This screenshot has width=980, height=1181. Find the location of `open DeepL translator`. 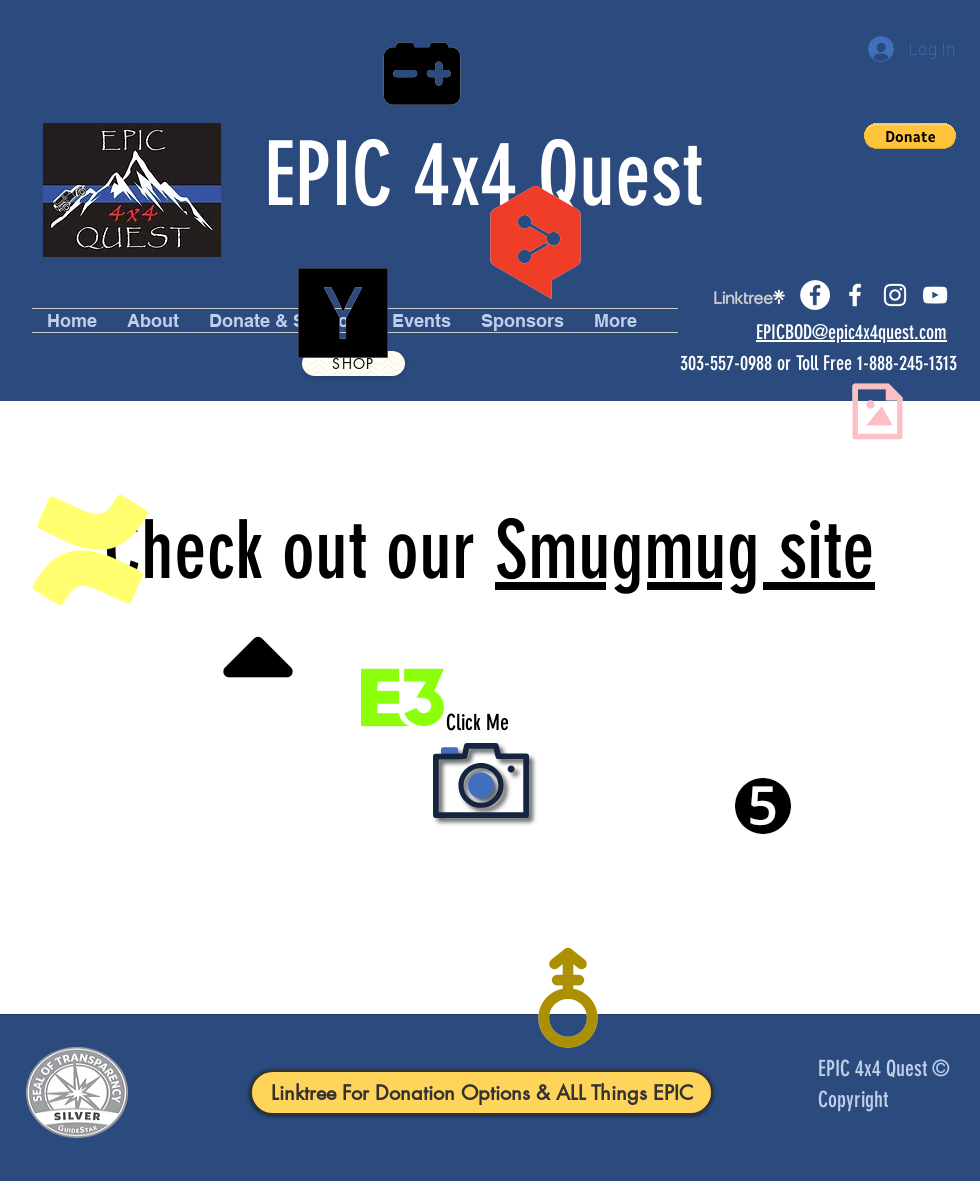

open DeepL translator is located at coordinates (535, 242).